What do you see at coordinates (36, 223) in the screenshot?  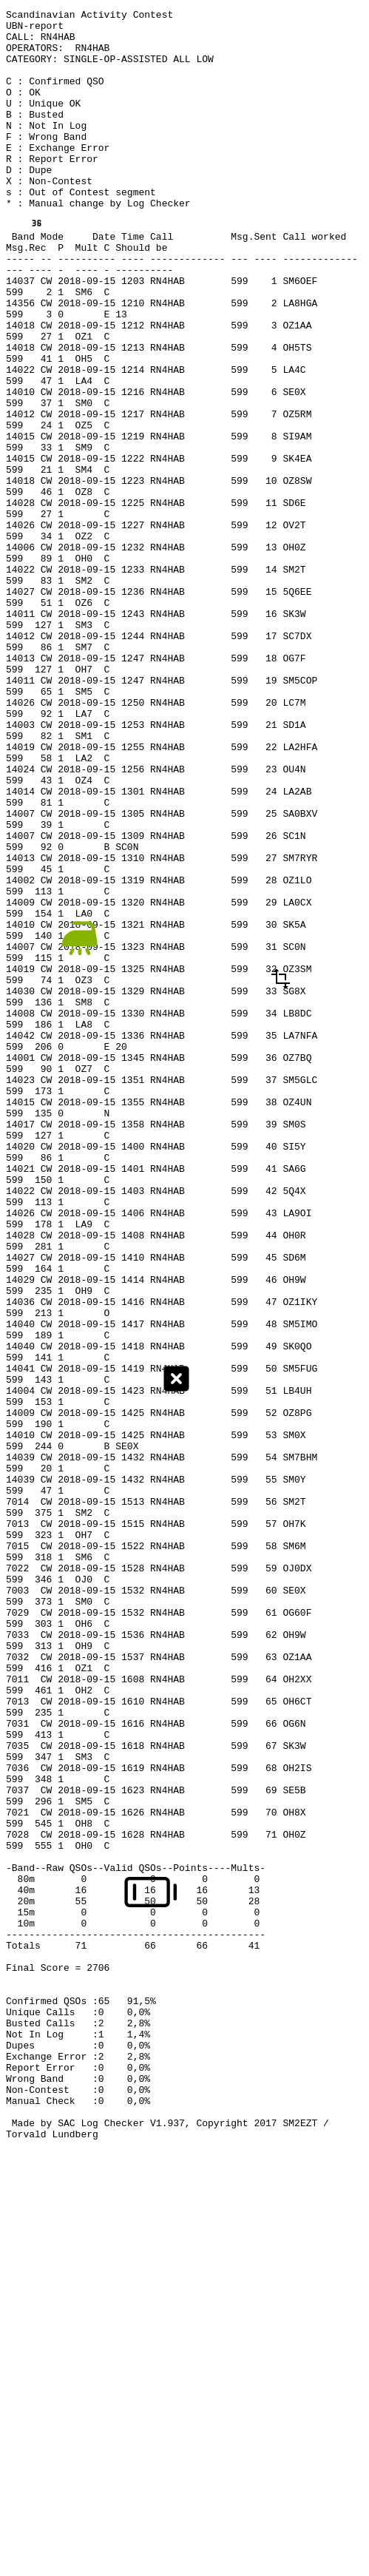 I see `indicates item number 36 in a list or sequence` at bounding box center [36, 223].